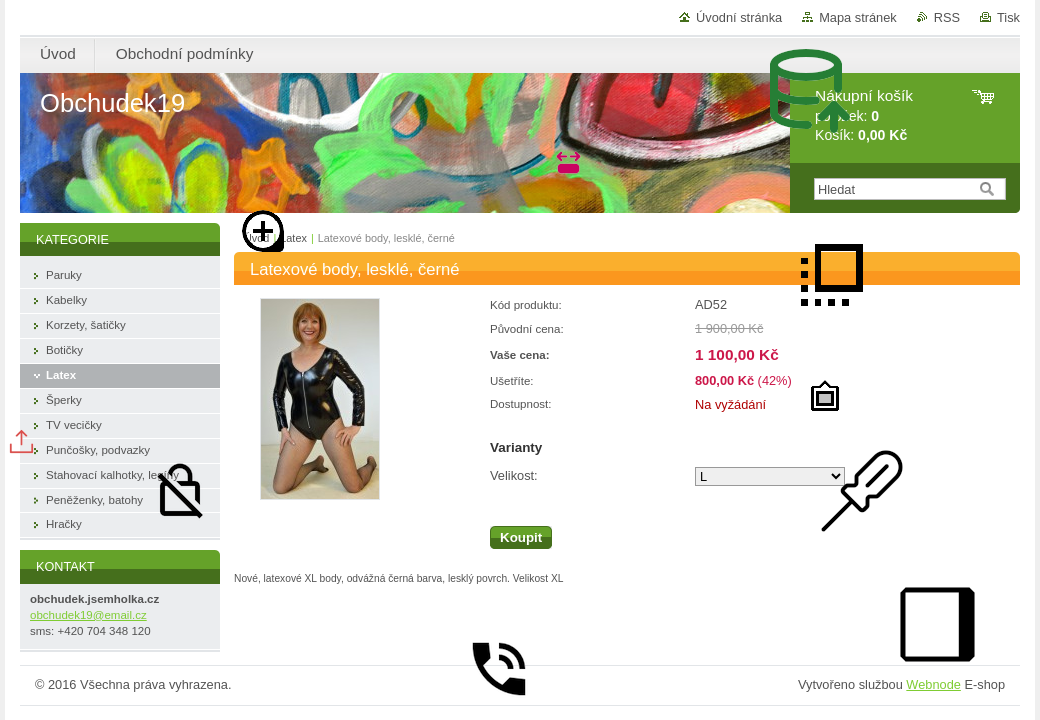 The height and width of the screenshot is (720, 1040). What do you see at coordinates (806, 89) in the screenshot?
I see `import data into database` at bounding box center [806, 89].